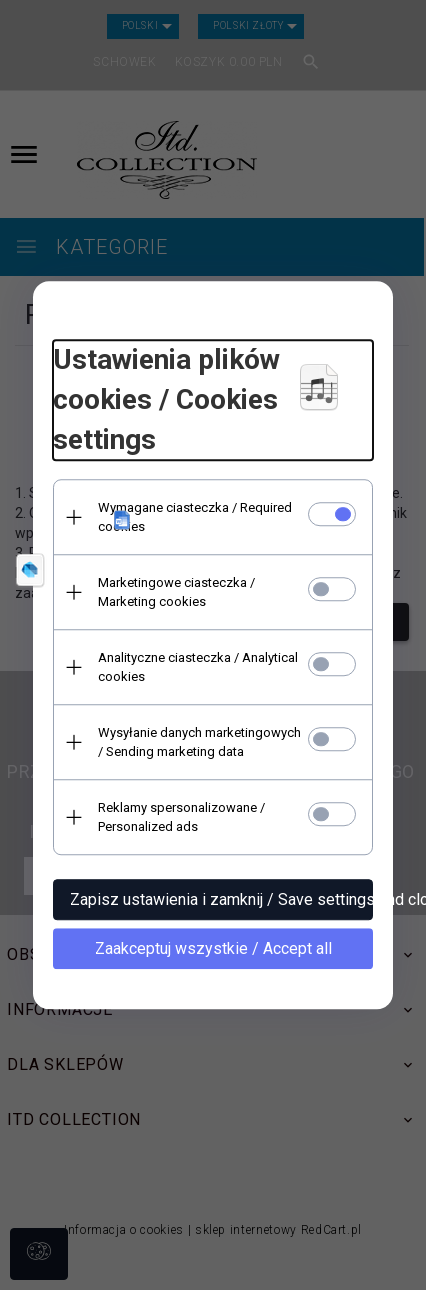  I want to click on a microsoft word document file, so click(122, 520).